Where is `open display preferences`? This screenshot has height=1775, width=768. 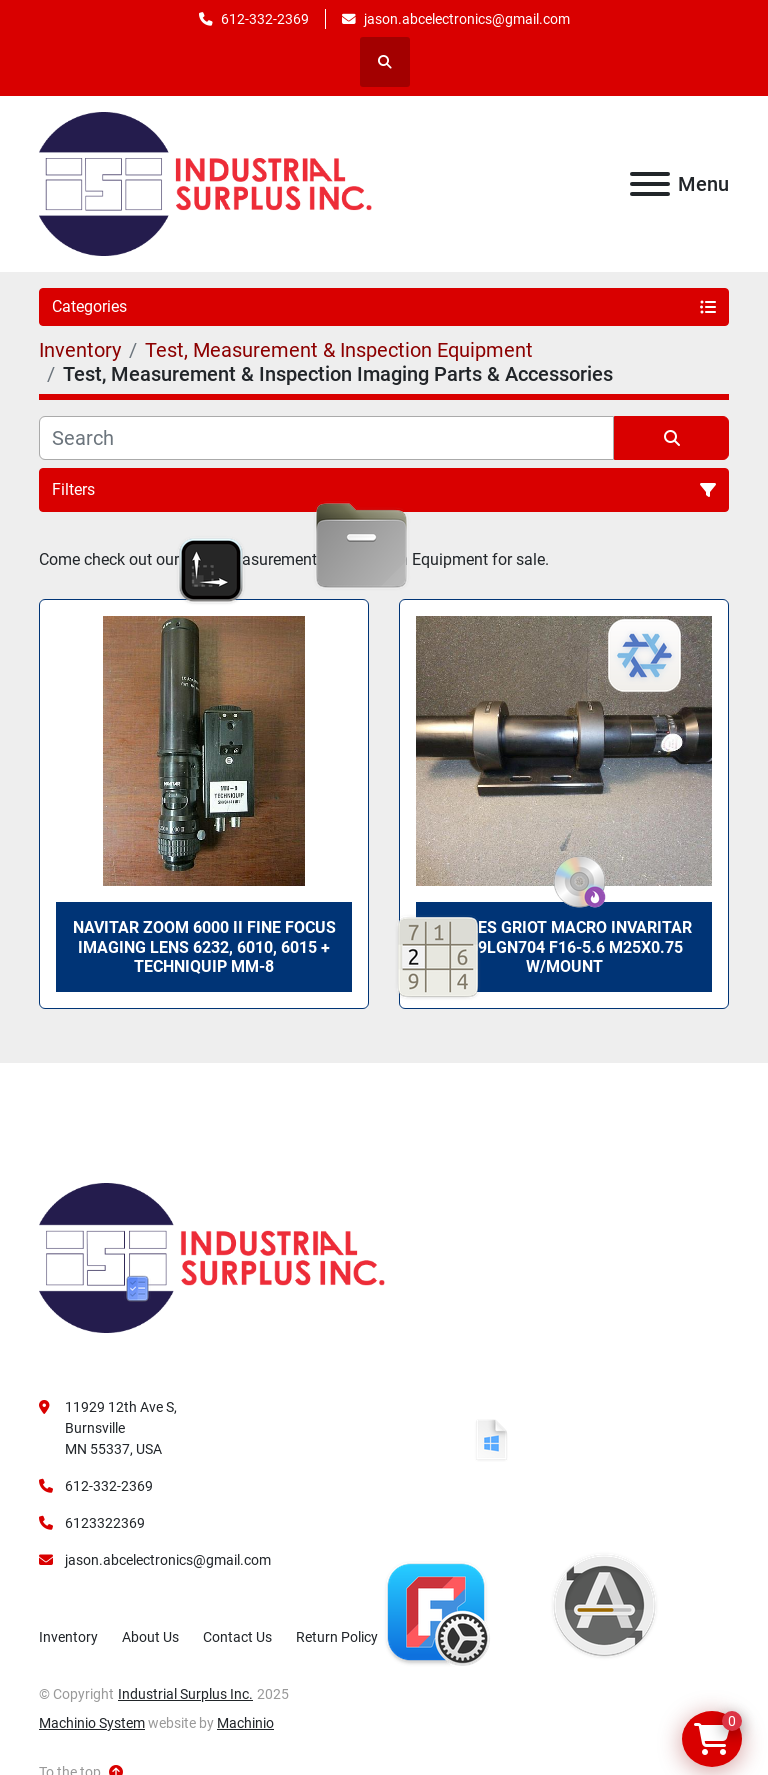
open display preferences is located at coordinates (211, 570).